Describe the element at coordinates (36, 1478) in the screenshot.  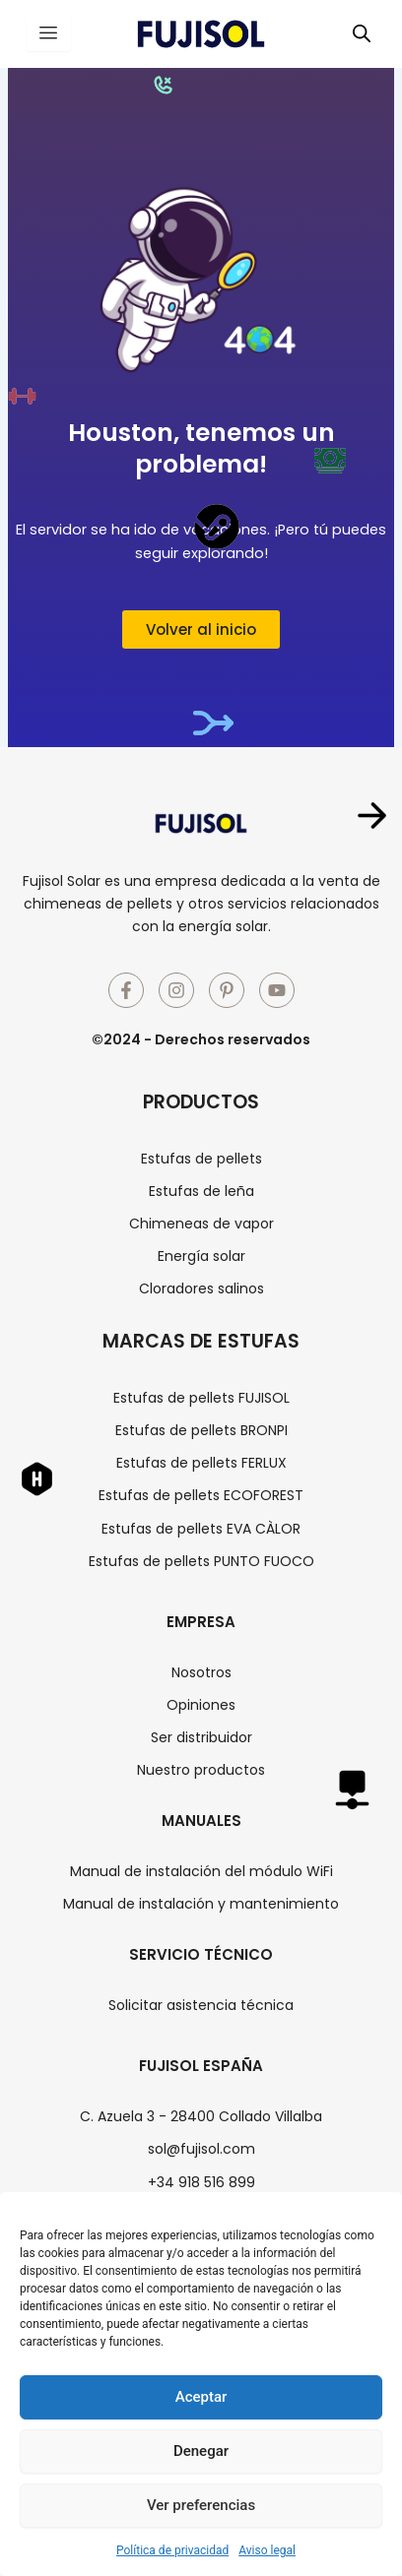
I see `access help or documentation` at that location.